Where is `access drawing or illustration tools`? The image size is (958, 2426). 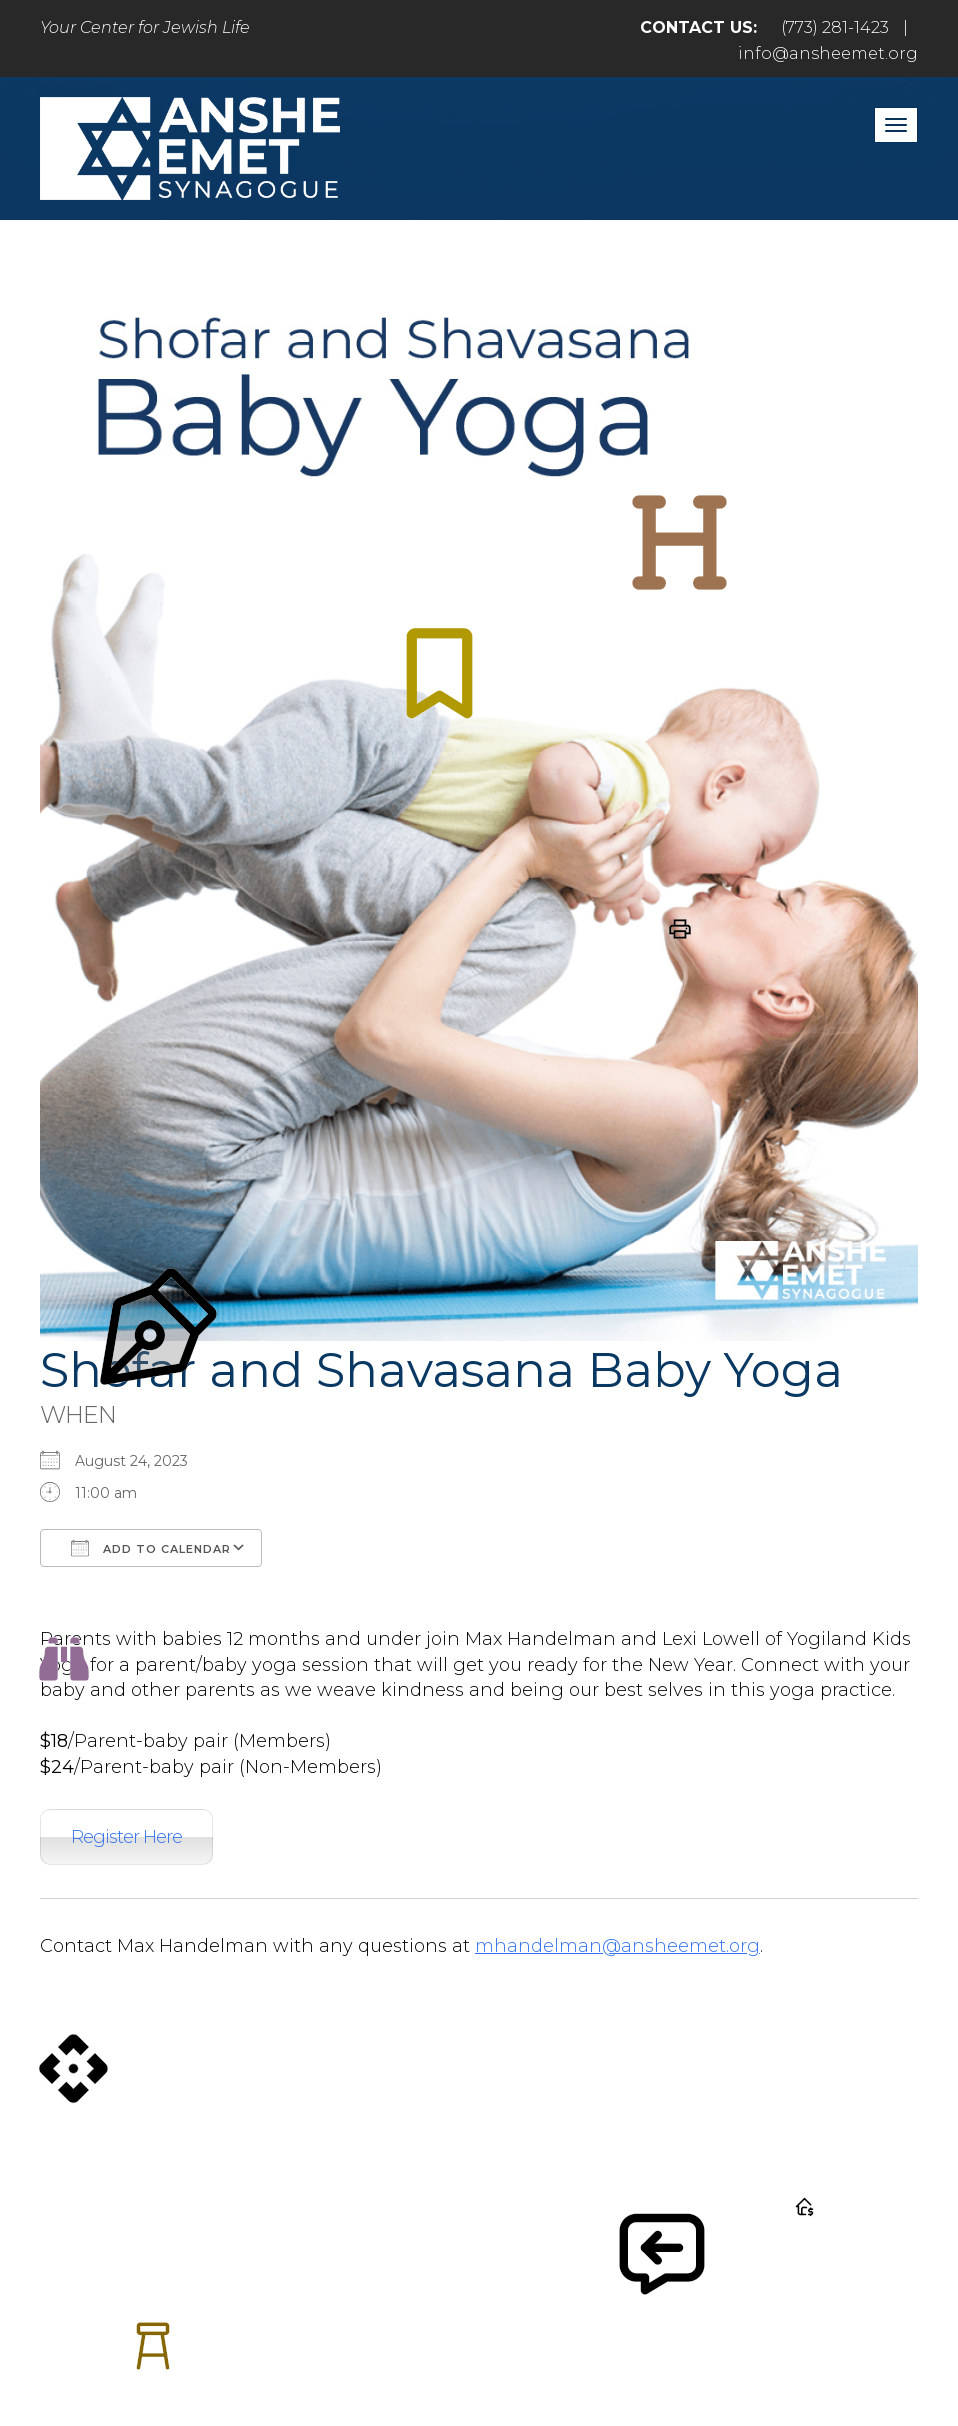
access drawing or illustration tools is located at coordinates (152, 1333).